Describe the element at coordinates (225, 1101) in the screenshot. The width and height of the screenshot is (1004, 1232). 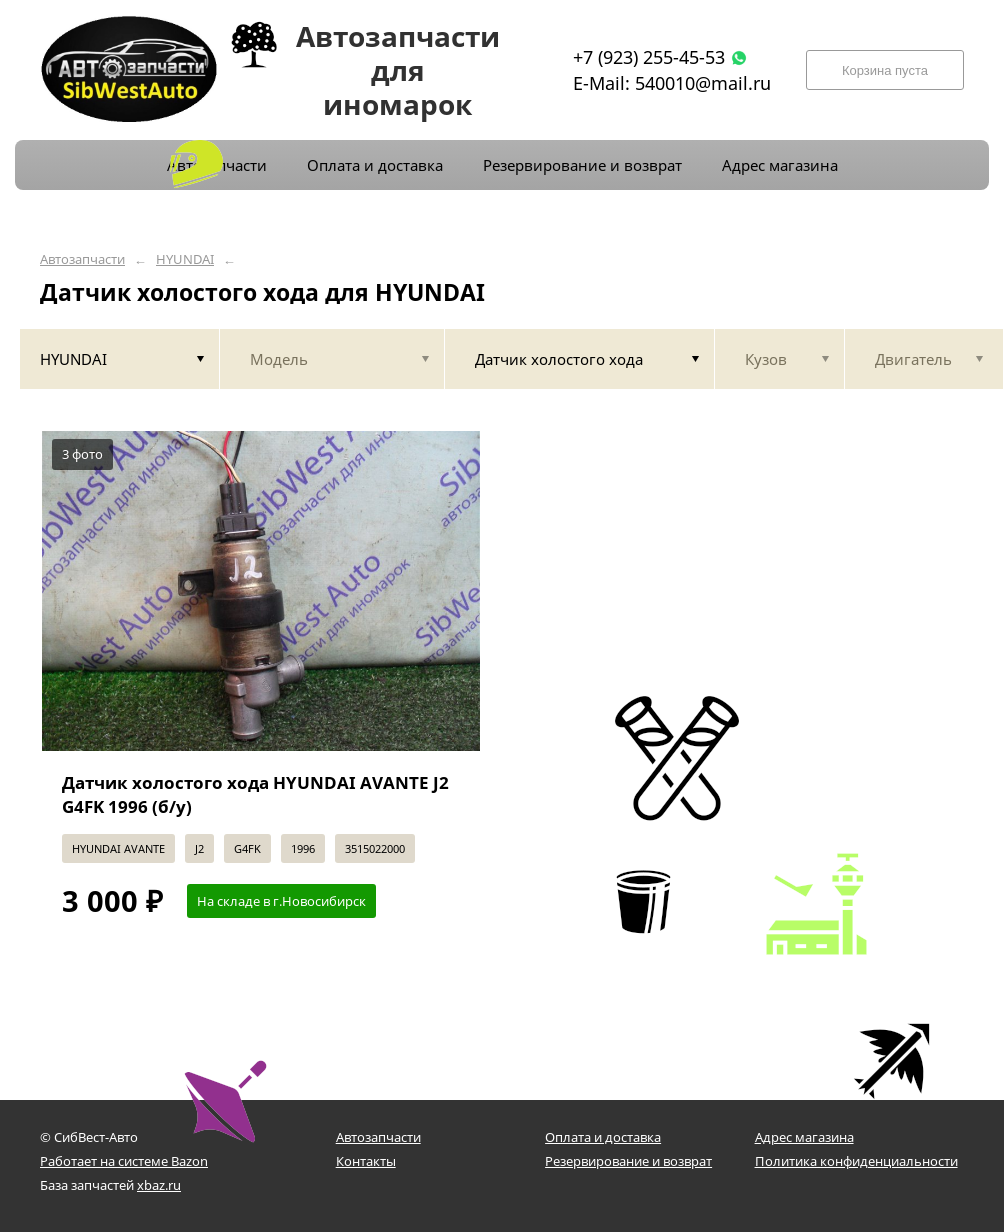
I see `play a spinning top mini-game` at that location.